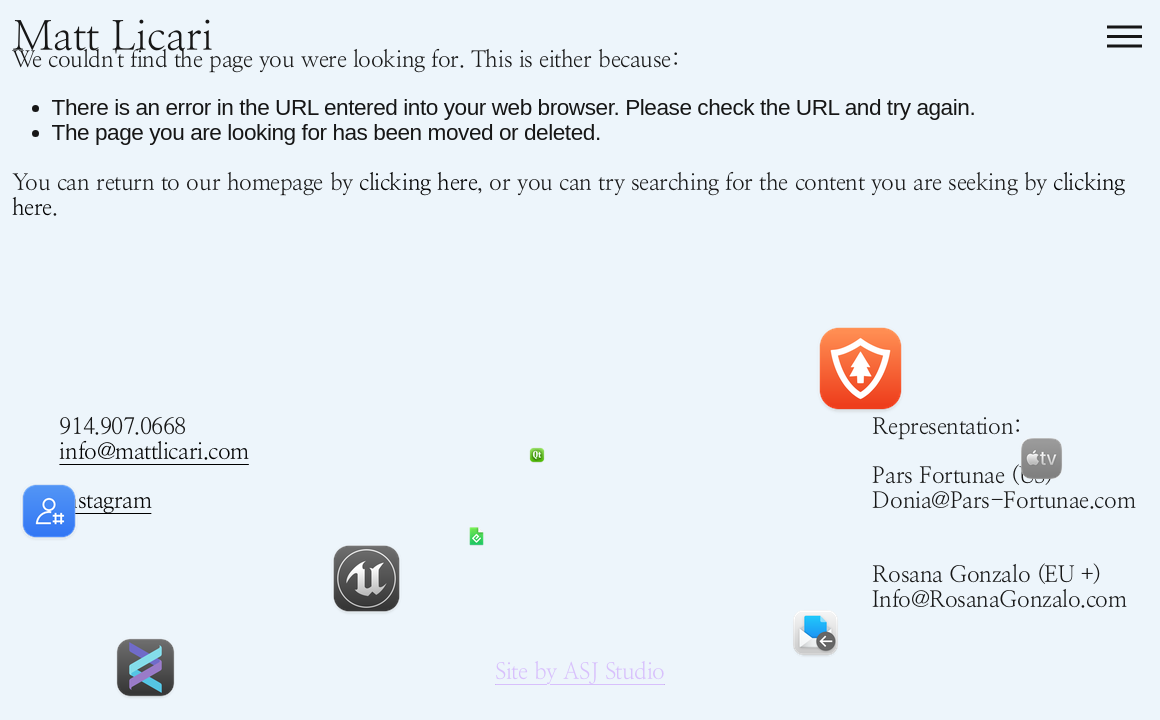 The height and width of the screenshot is (720, 1160). Describe the element at coordinates (476, 536) in the screenshot. I see `an epub ebook file` at that location.